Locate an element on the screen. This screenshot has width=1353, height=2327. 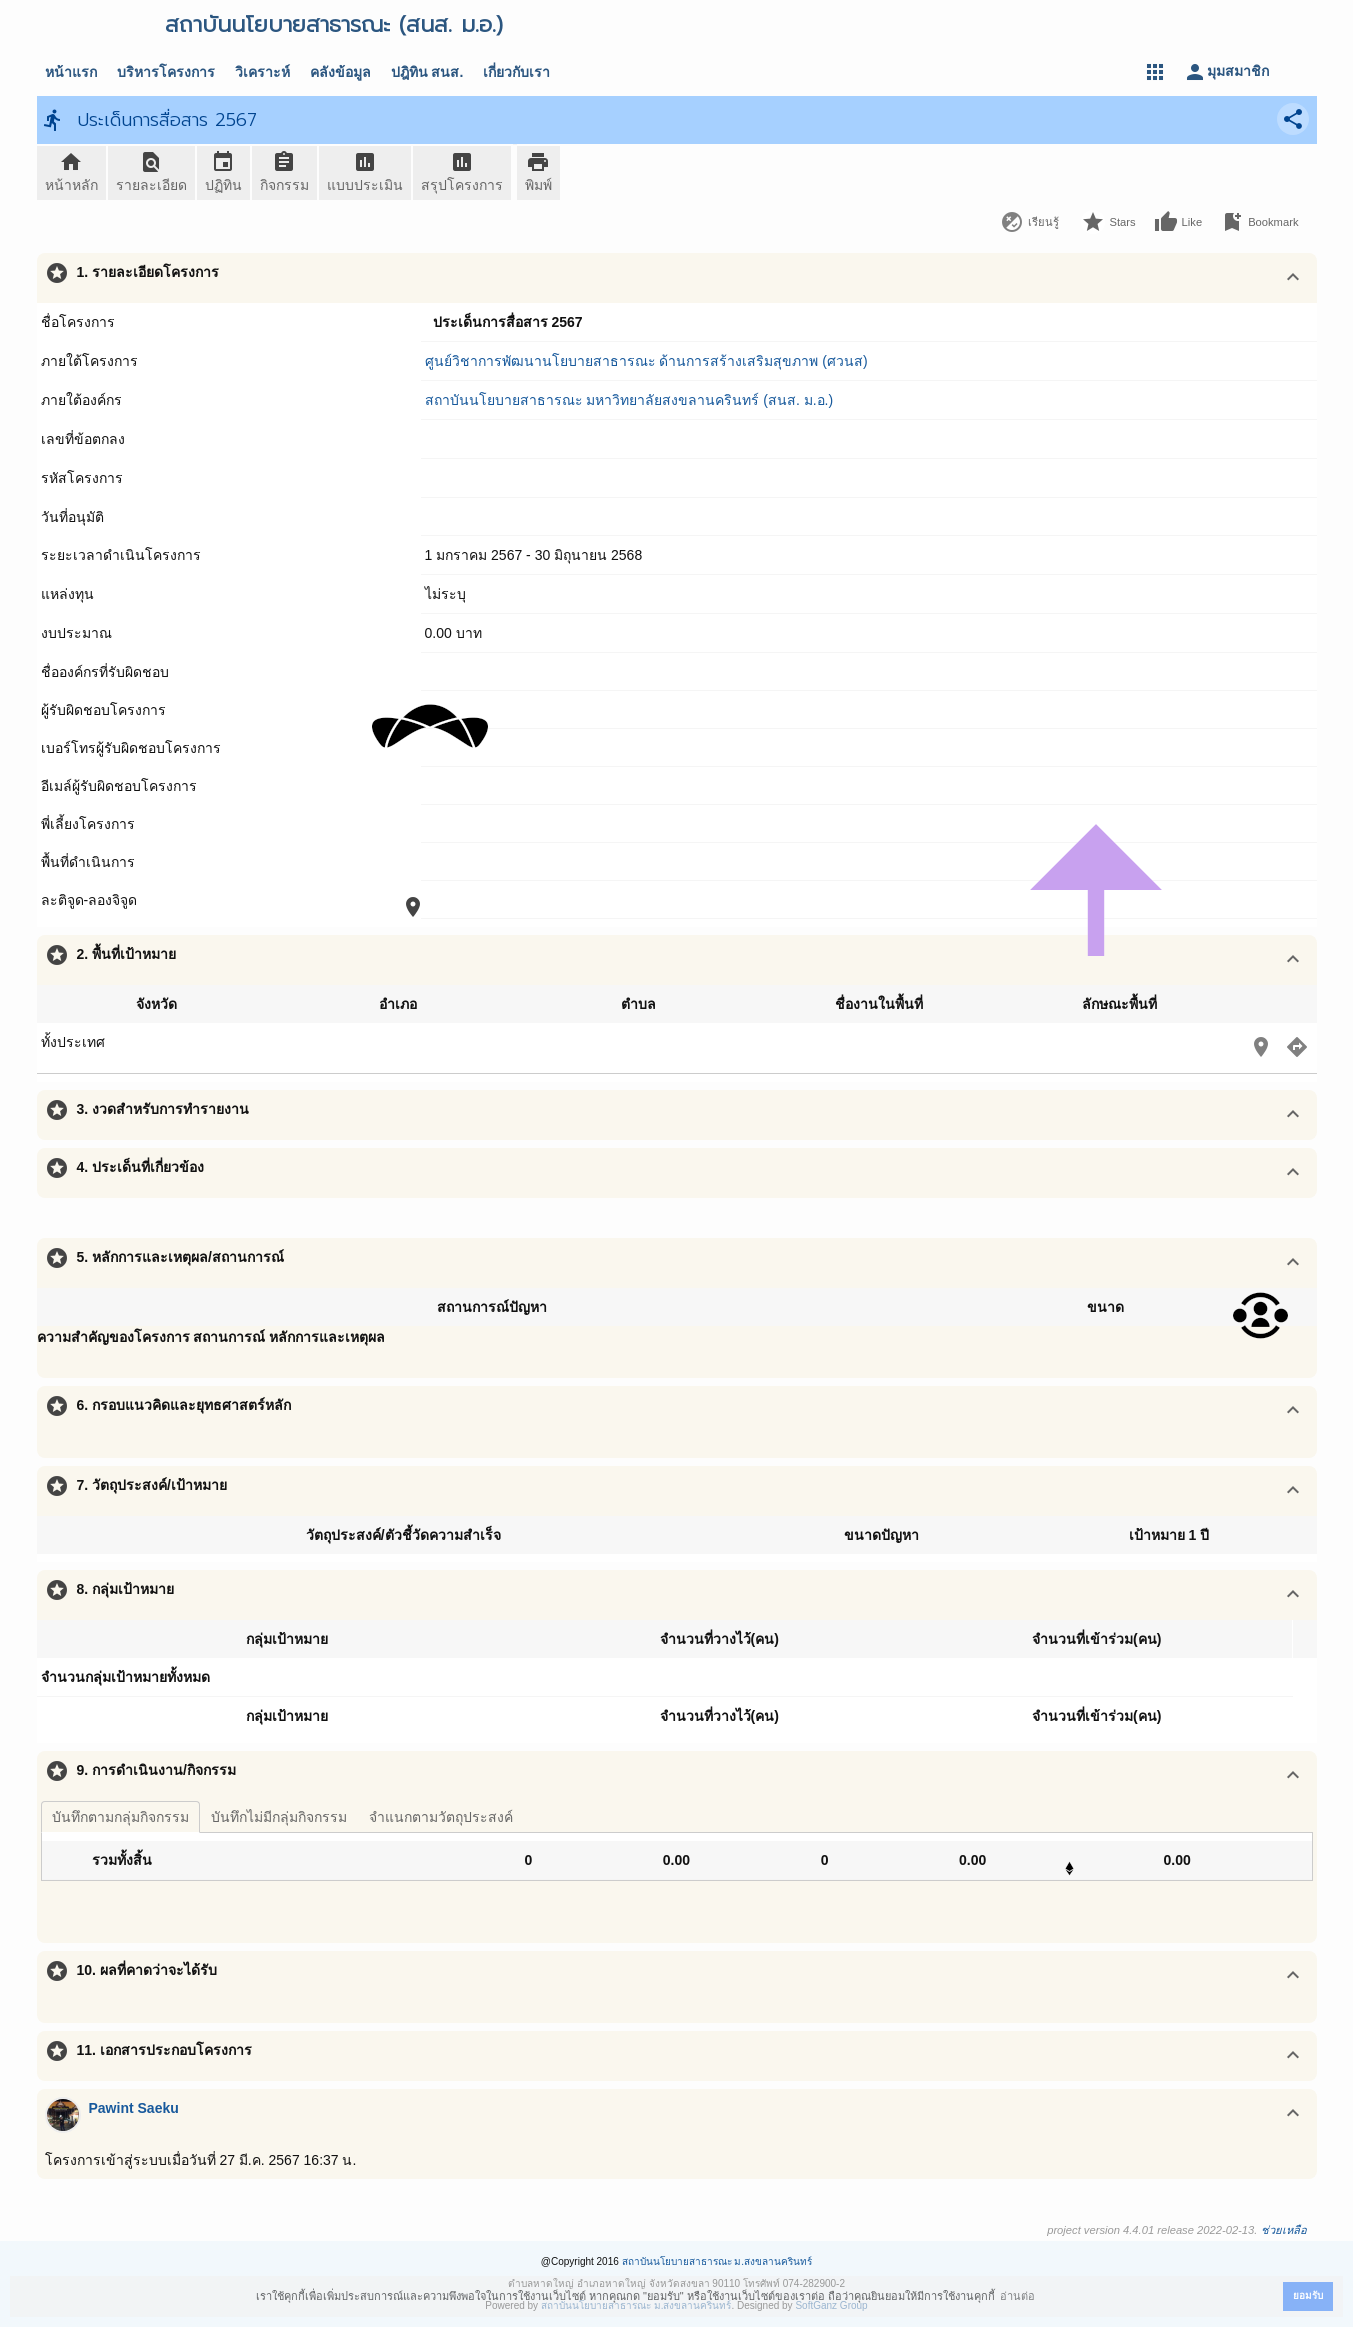
topcoder logo - link to competitive programming platform is located at coordinates (430, 726).